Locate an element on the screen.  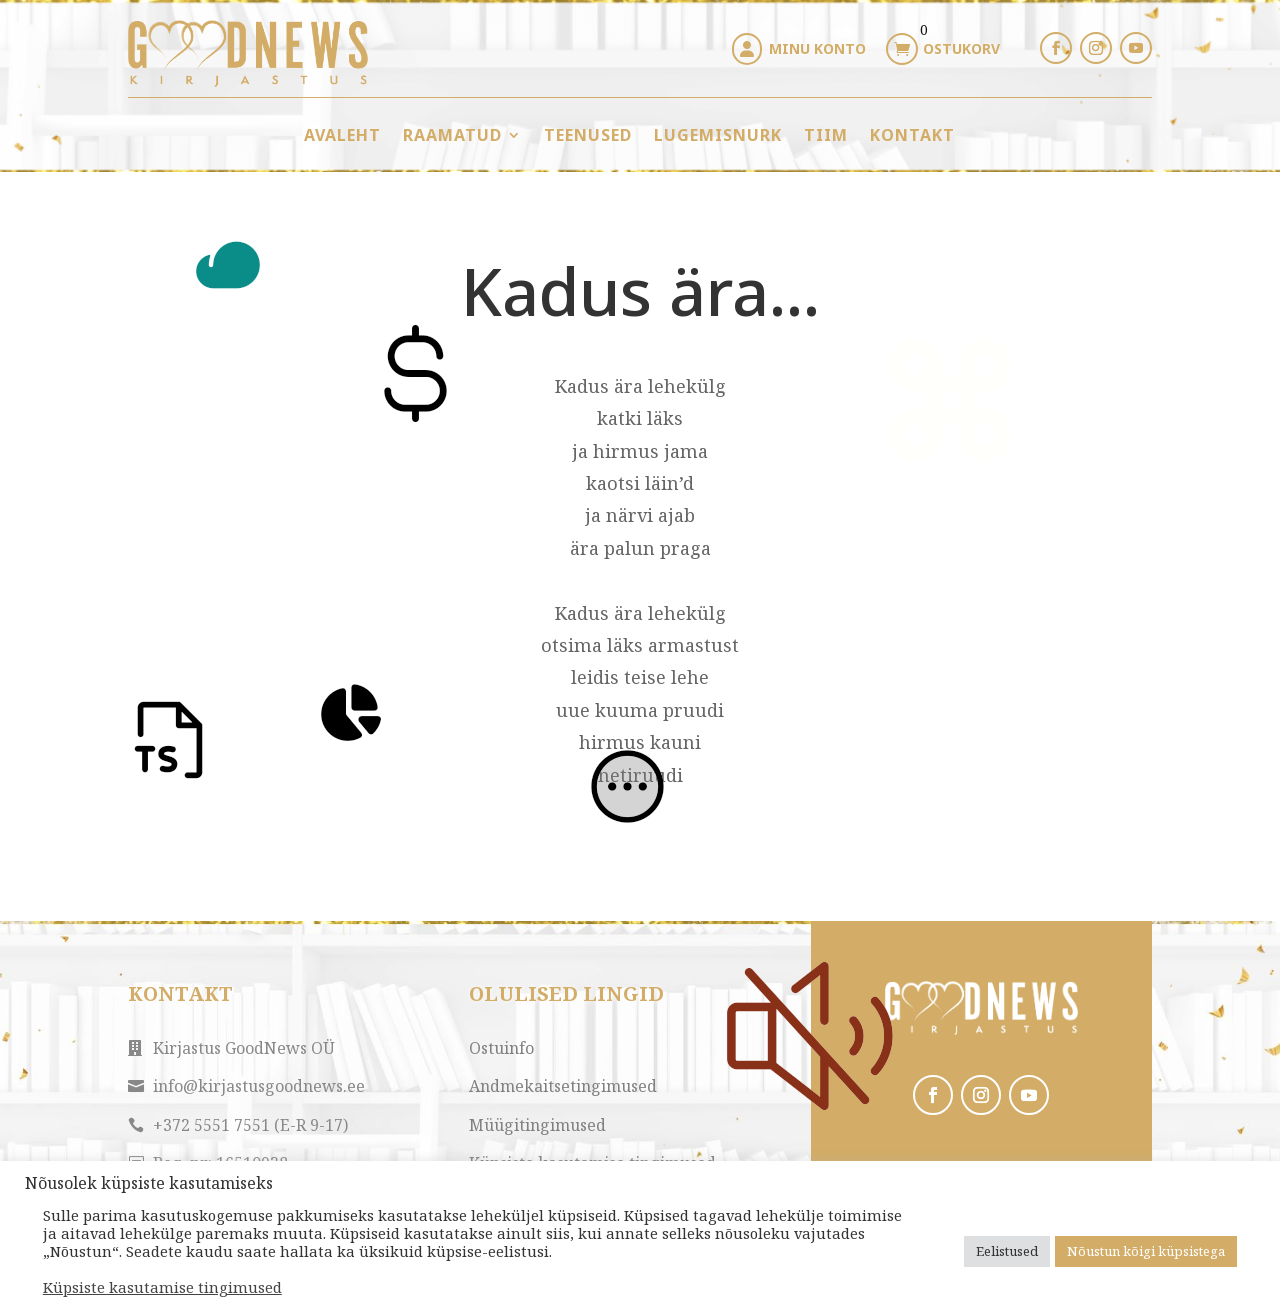
open more options menu is located at coordinates (627, 786).